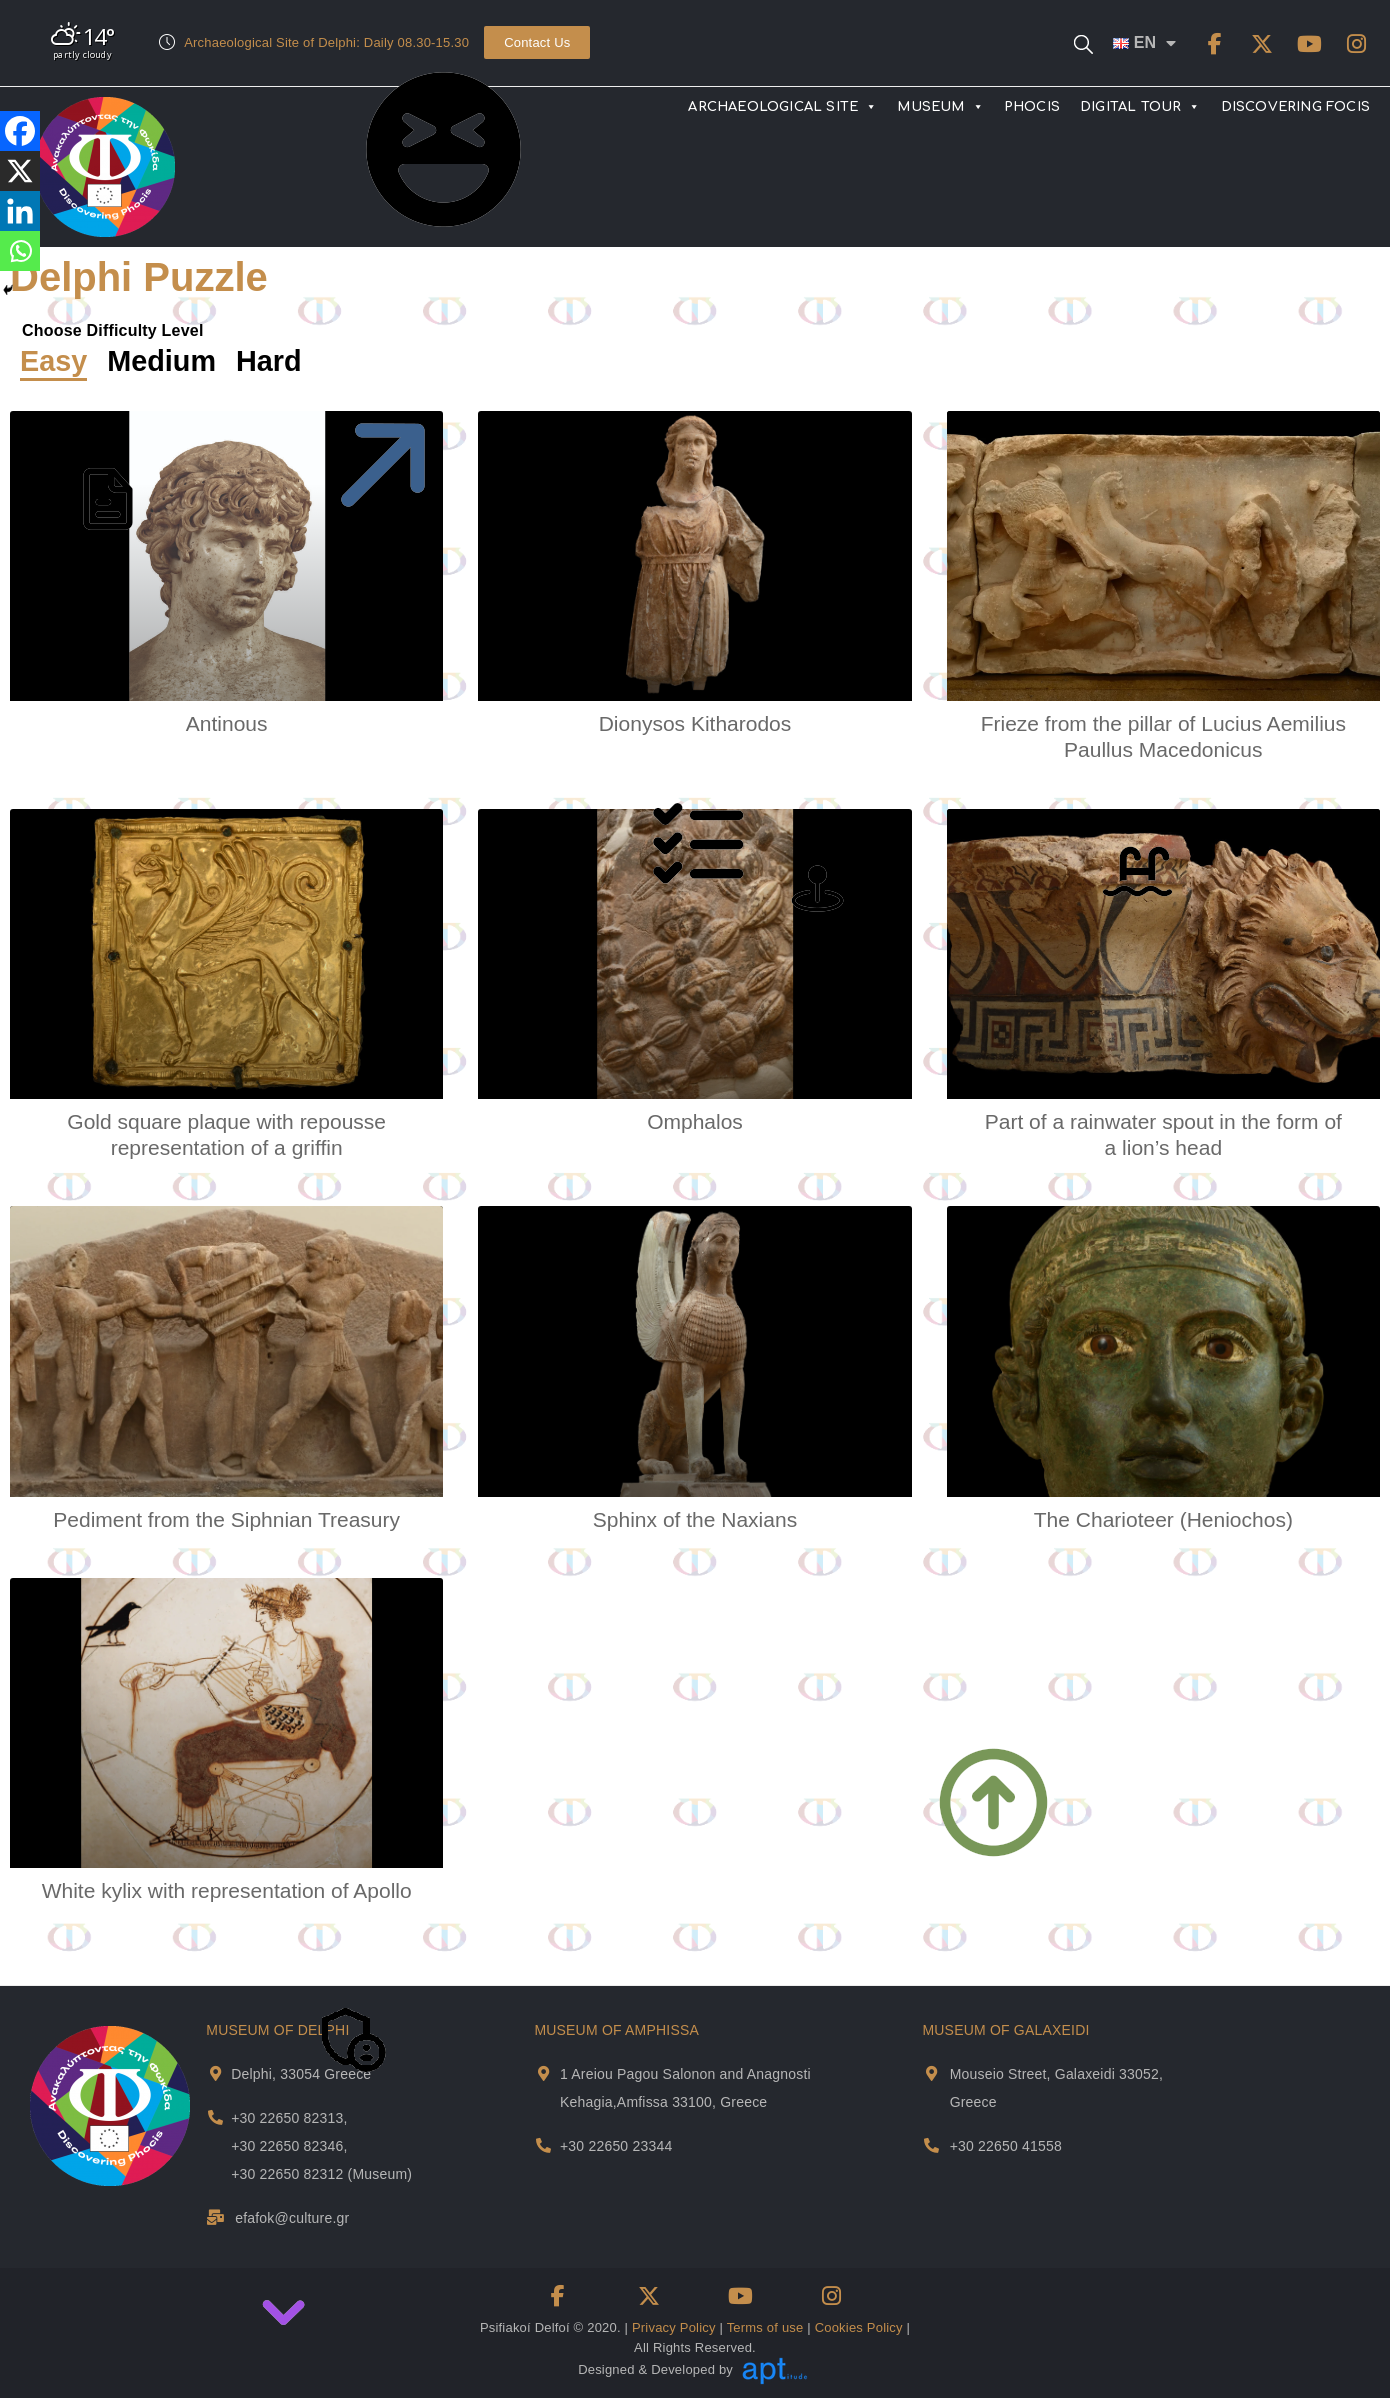 This screenshot has height=2398, width=1390. Describe the element at coordinates (383, 465) in the screenshot. I see `open link in new tab or window` at that location.